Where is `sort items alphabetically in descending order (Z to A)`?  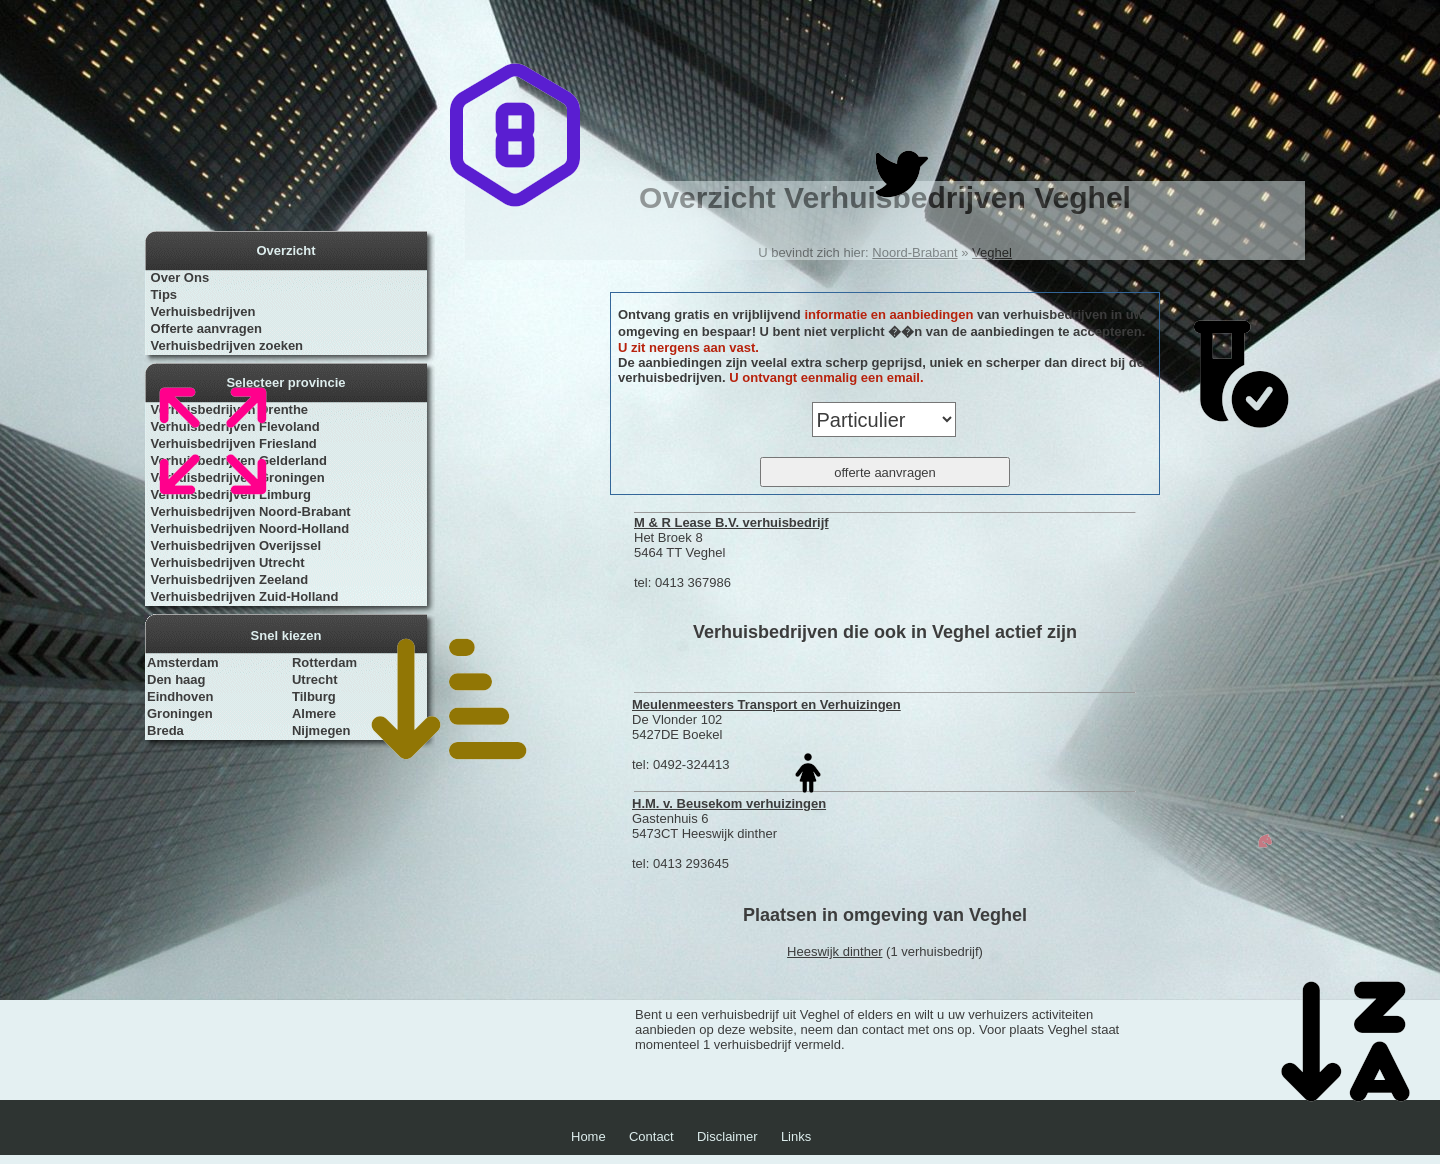
sort items alphabetically in descending order (Z to A) is located at coordinates (1345, 1041).